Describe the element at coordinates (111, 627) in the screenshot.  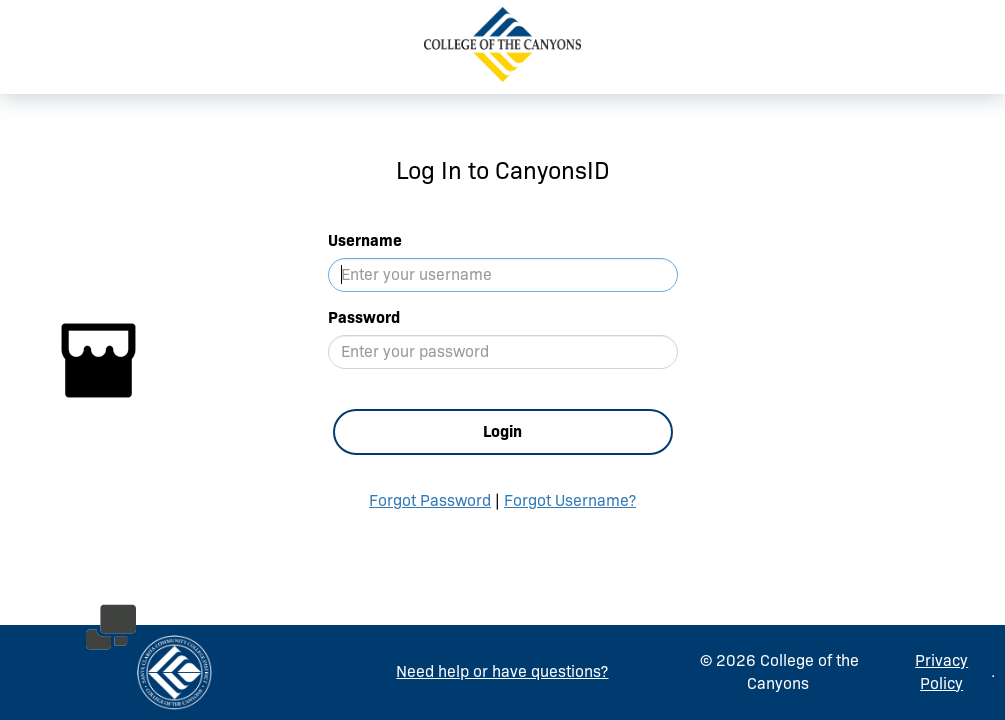
I see `open duplicati backup software` at that location.